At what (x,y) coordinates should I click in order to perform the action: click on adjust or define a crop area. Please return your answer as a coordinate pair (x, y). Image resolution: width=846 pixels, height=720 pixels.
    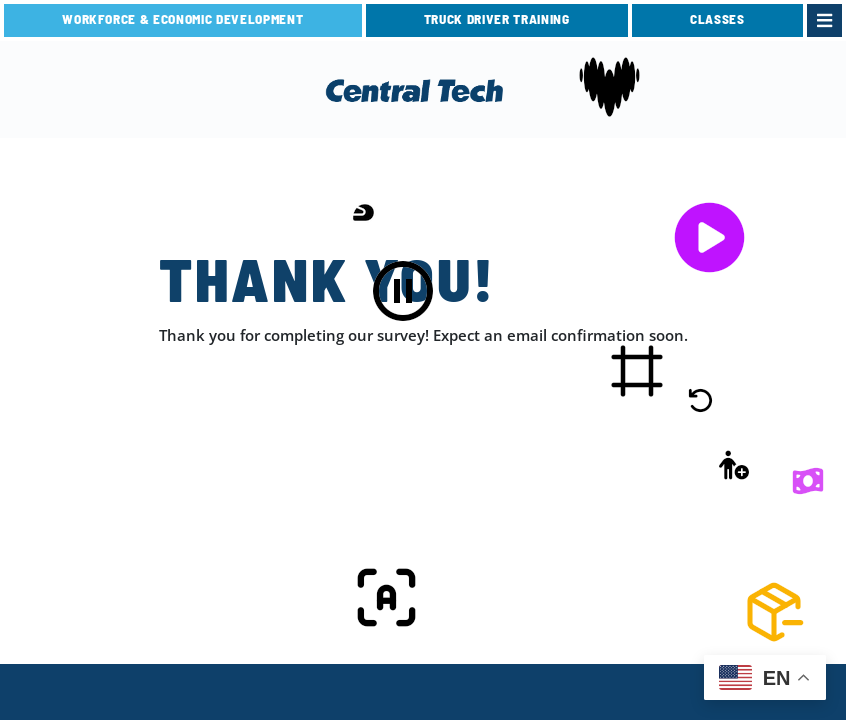
    Looking at the image, I should click on (637, 371).